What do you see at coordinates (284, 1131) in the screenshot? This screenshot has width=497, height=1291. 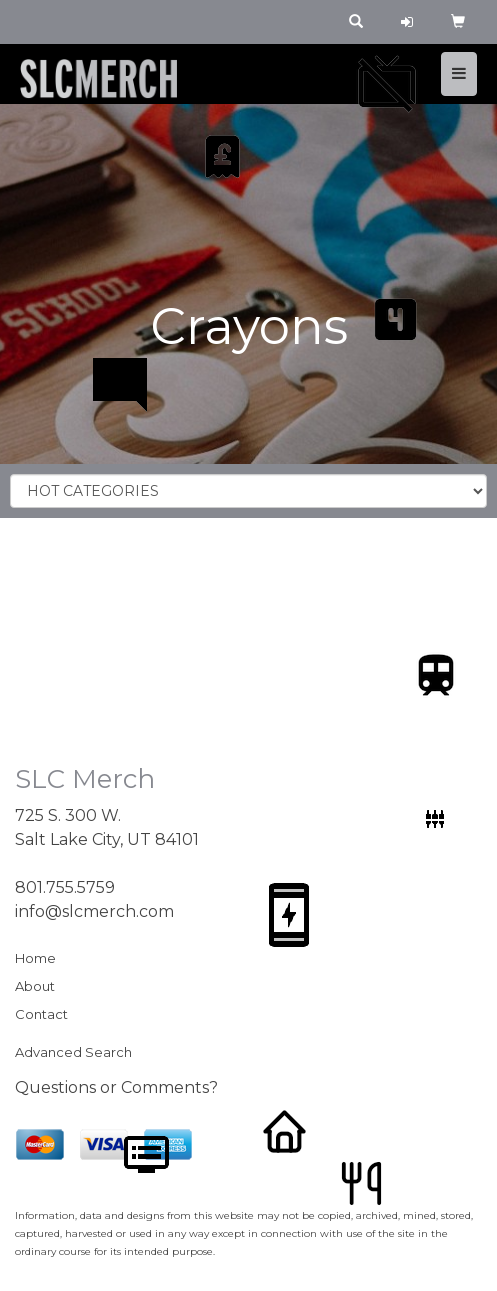 I see `navigate to the home screen` at bounding box center [284, 1131].